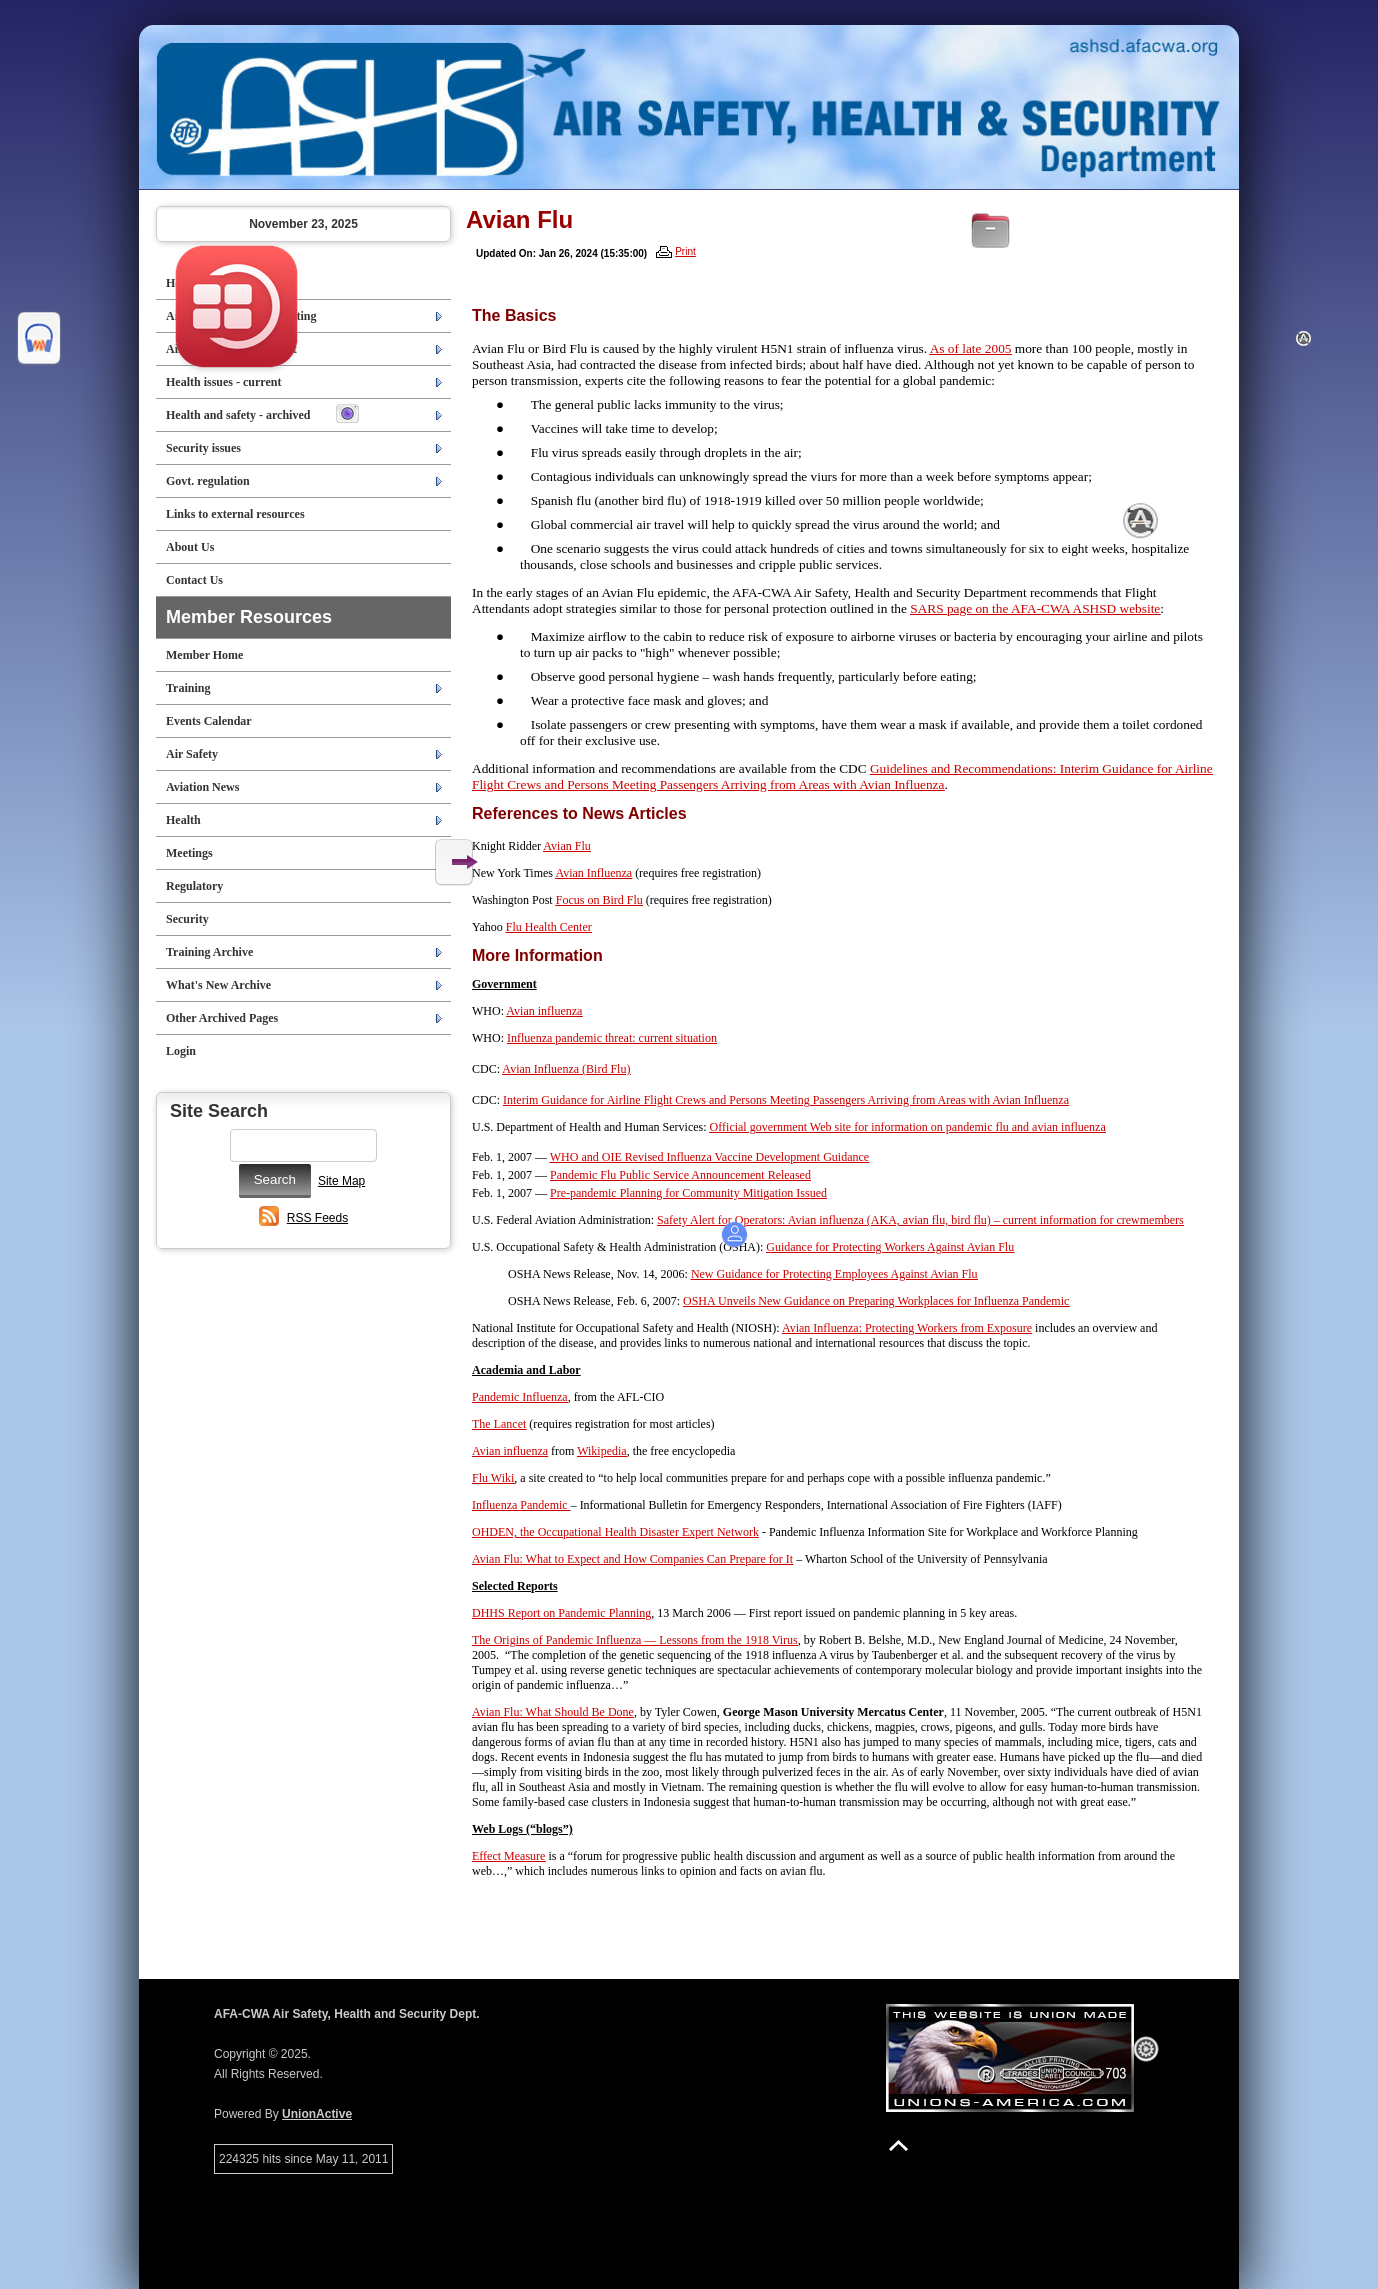  I want to click on open webcamoid camera application, so click(347, 413).